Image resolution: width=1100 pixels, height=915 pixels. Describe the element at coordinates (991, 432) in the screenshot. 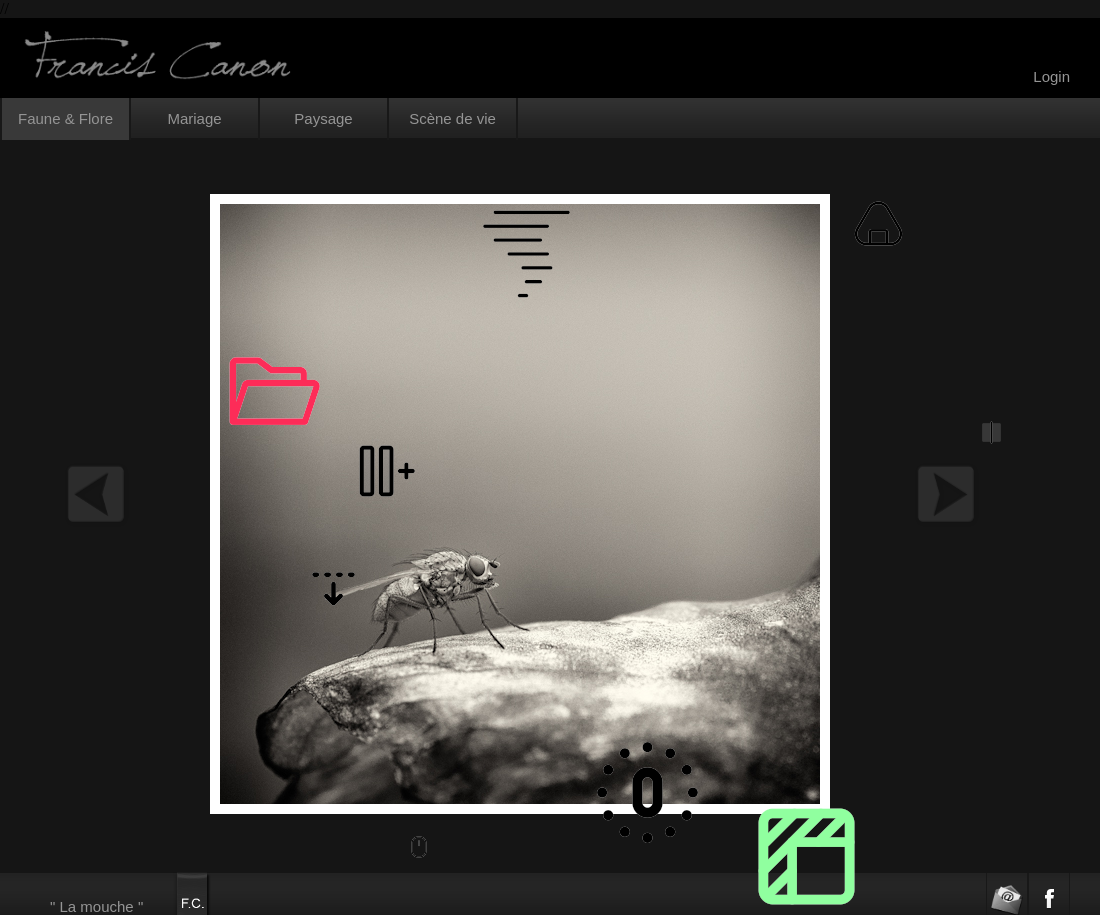

I see `visual separator between UI elements` at that location.